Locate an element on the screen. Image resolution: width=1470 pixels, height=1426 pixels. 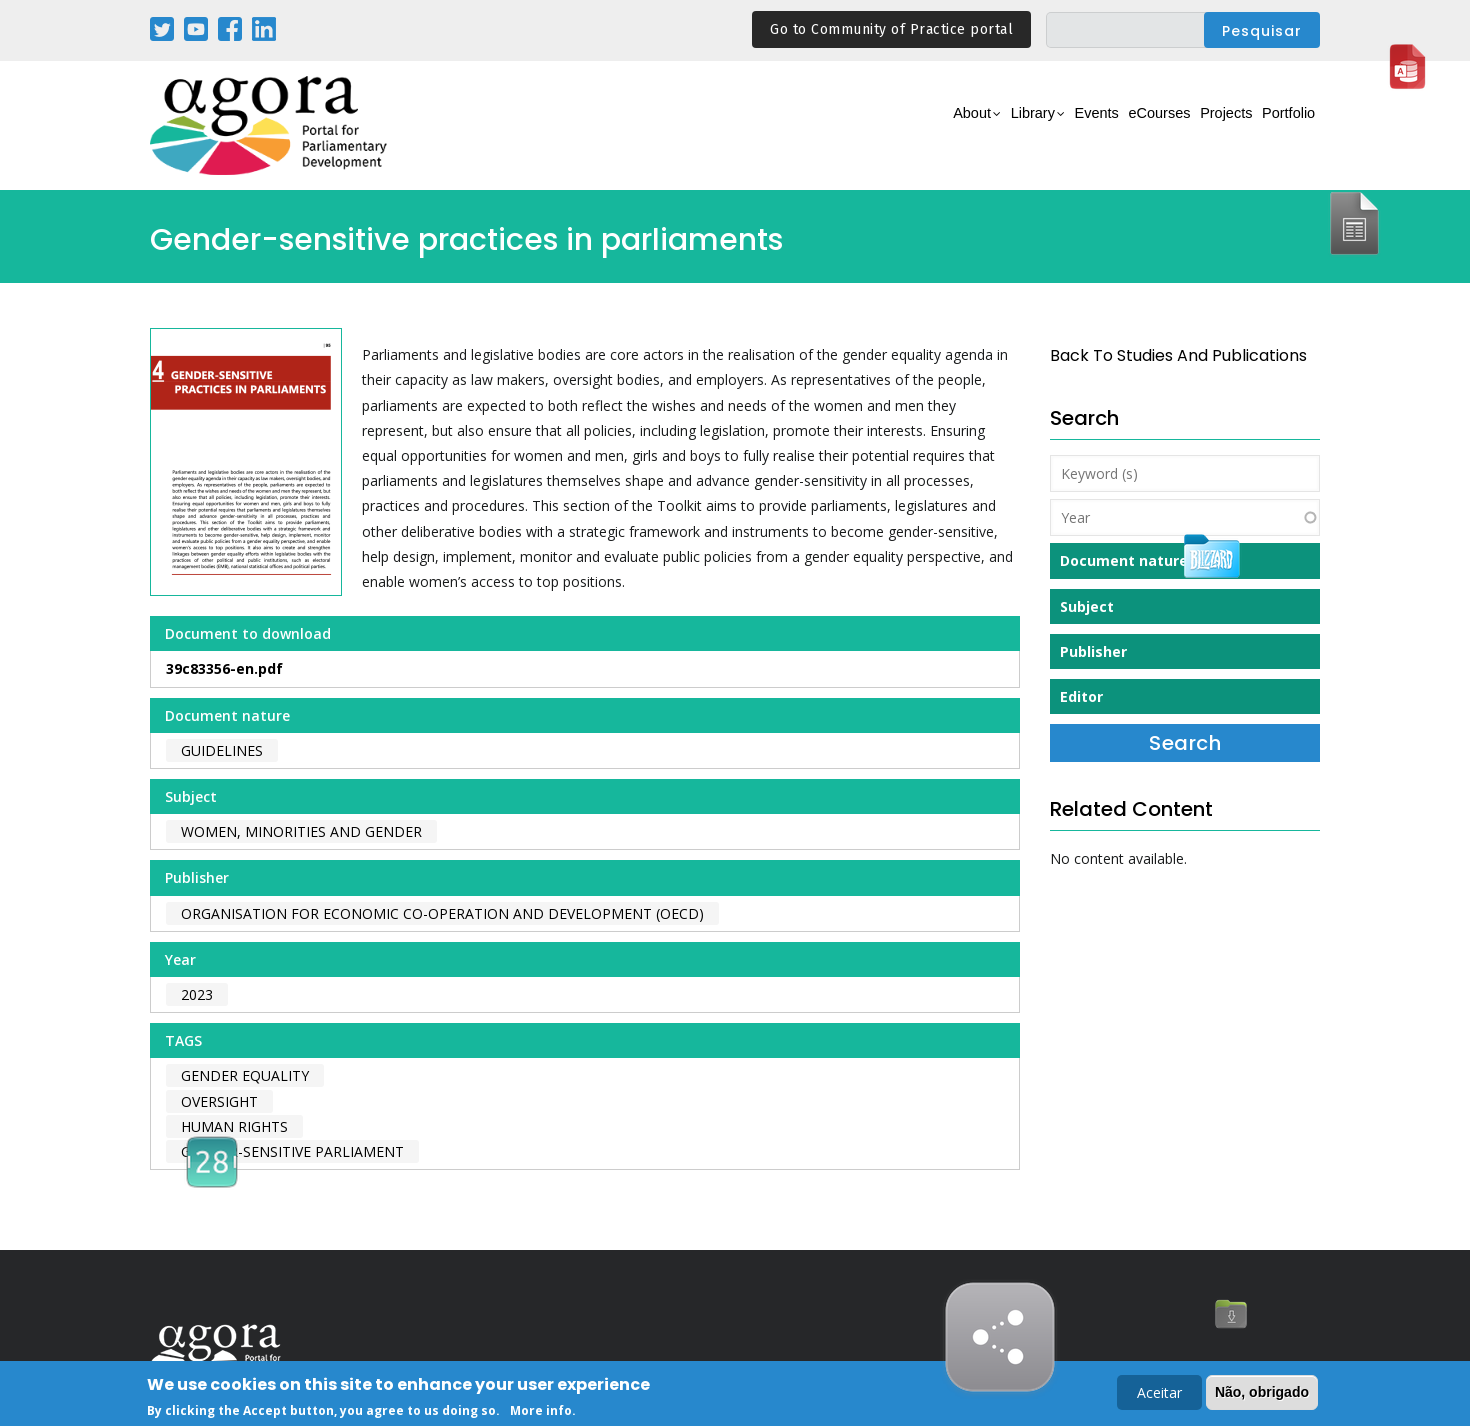
open the gnome calendar app is located at coordinates (212, 1162).